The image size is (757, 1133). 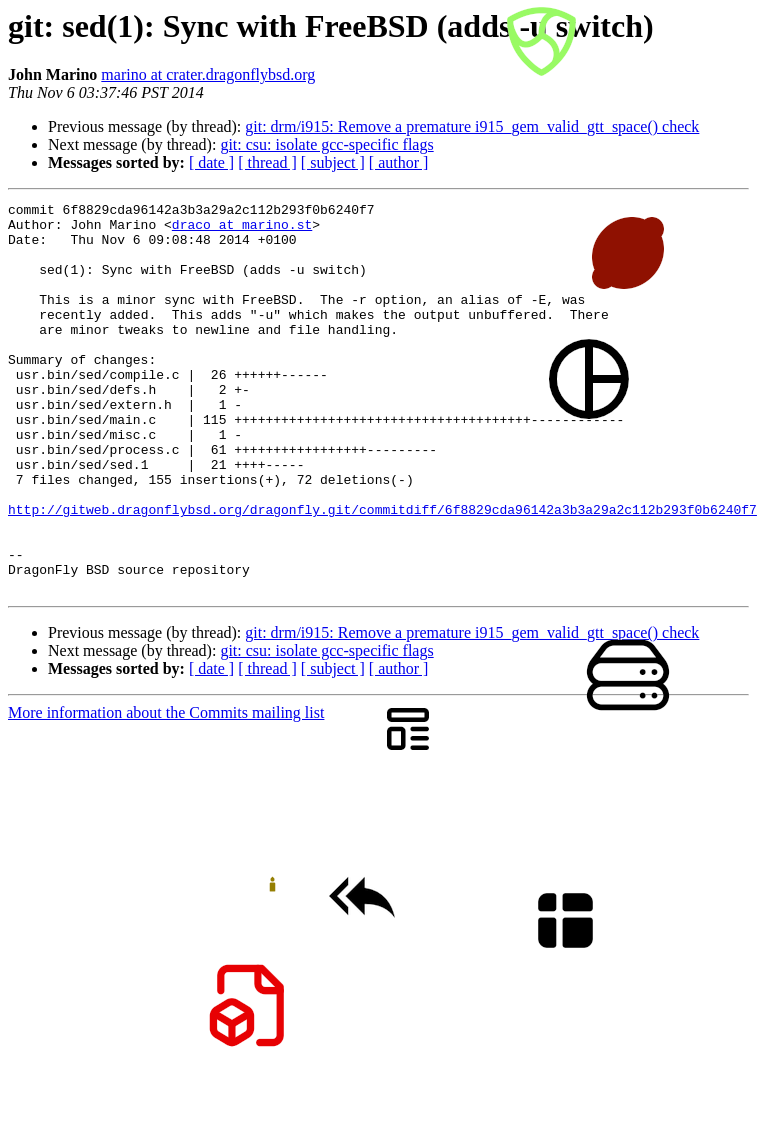 What do you see at coordinates (272, 884) in the screenshot?
I see `access candle or ambient lighting mode` at bounding box center [272, 884].